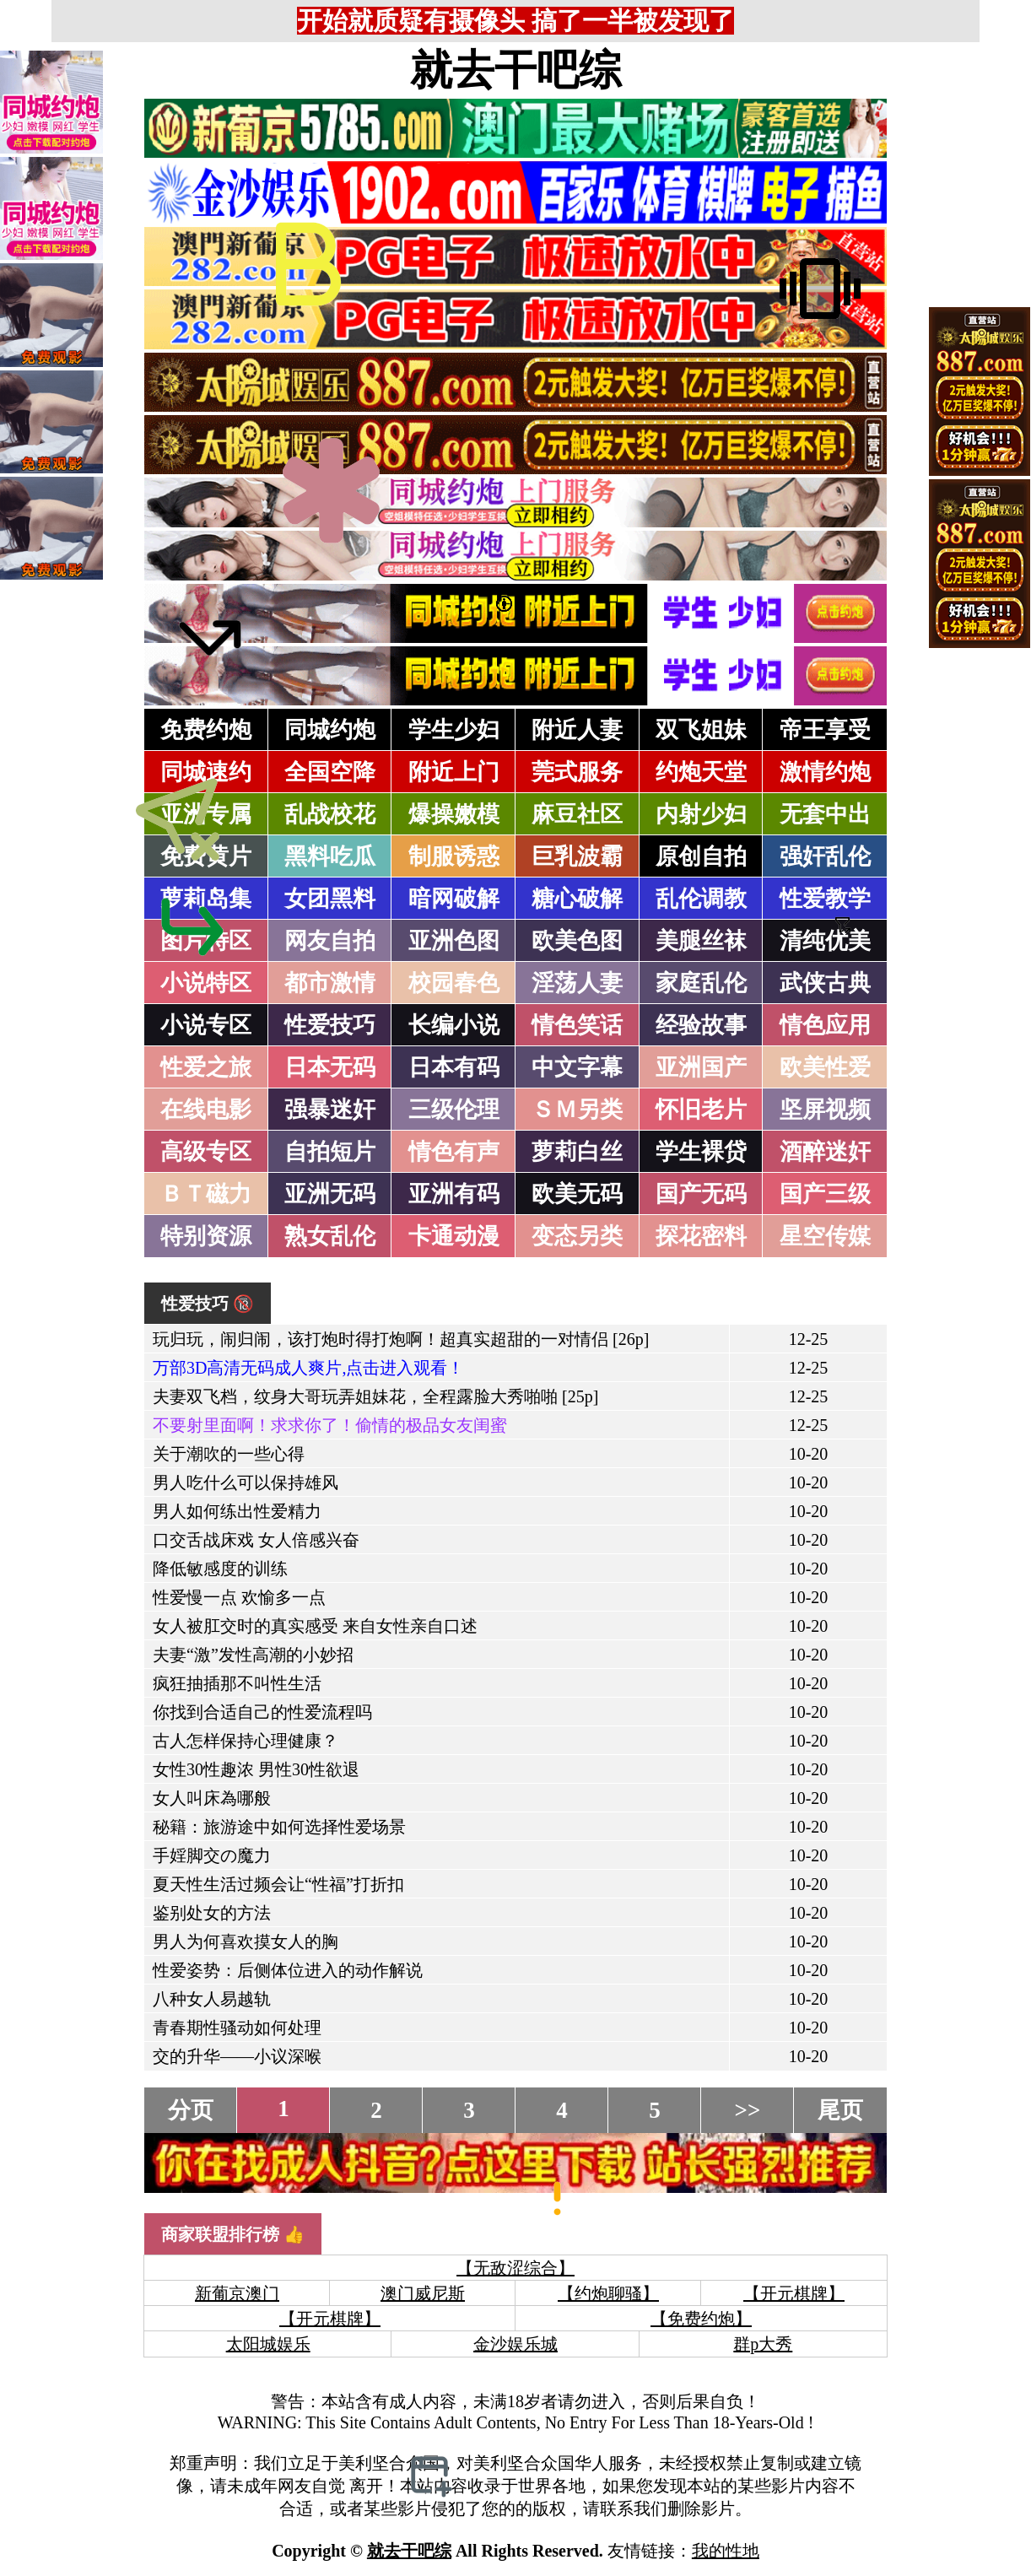 This screenshot has height=2576, width=1031. What do you see at coordinates (557, 2198) in the screenshot?
I see `indicates a warning or alert requiring attention` at bounding box center [557, 2198].